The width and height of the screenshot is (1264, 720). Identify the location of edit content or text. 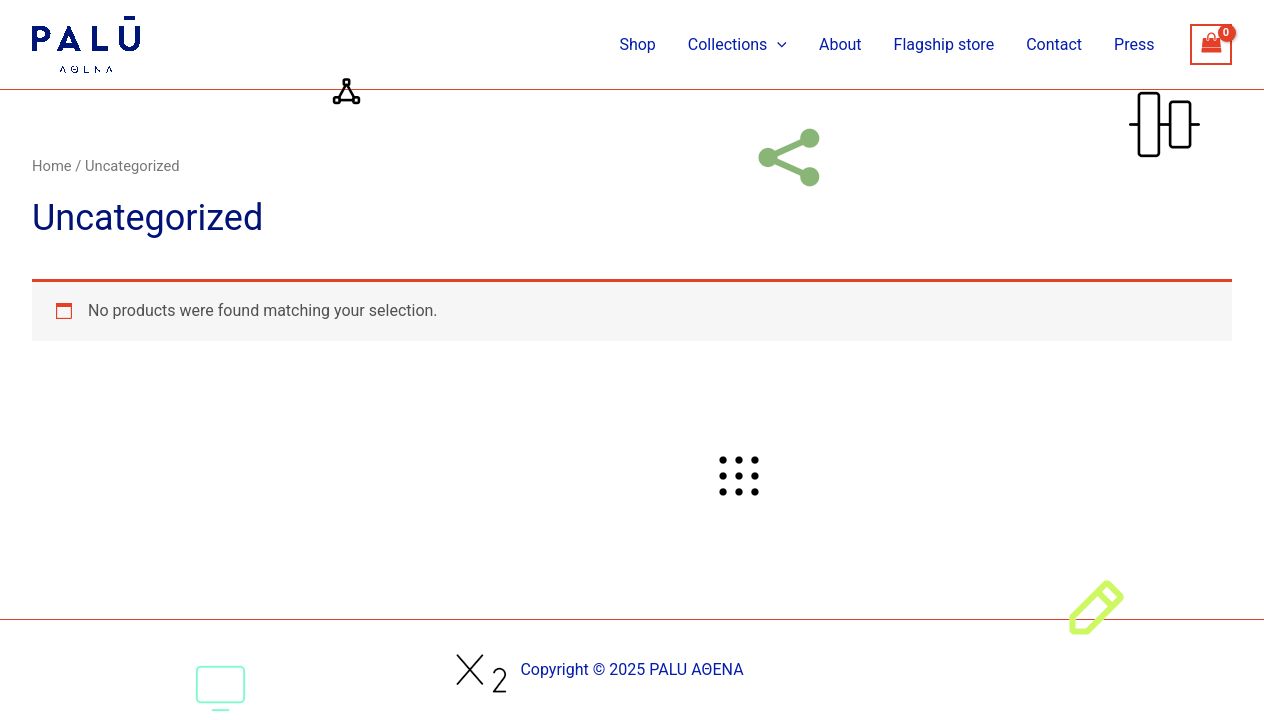
(1095, 608).